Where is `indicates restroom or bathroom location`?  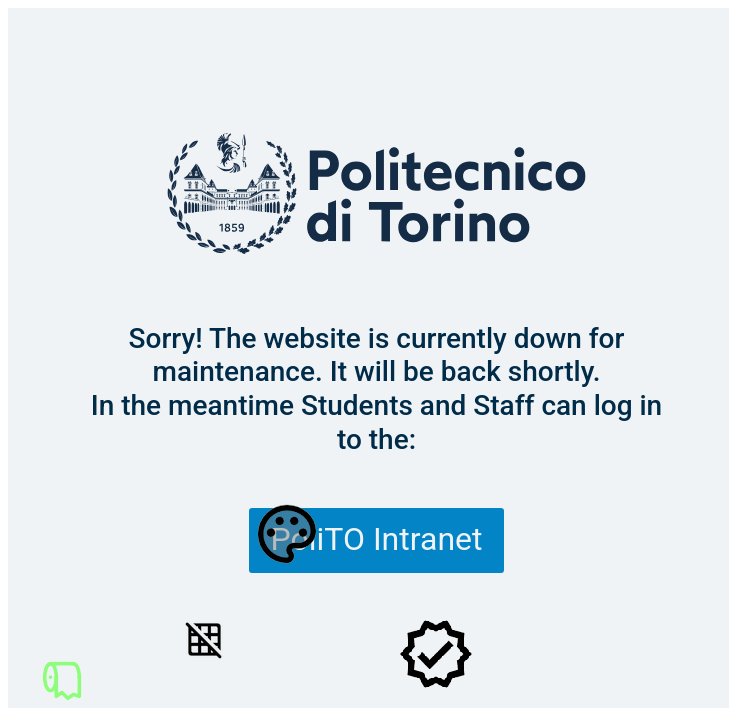 indicates restroom or bathroom location is located at coordinates (62, 681).